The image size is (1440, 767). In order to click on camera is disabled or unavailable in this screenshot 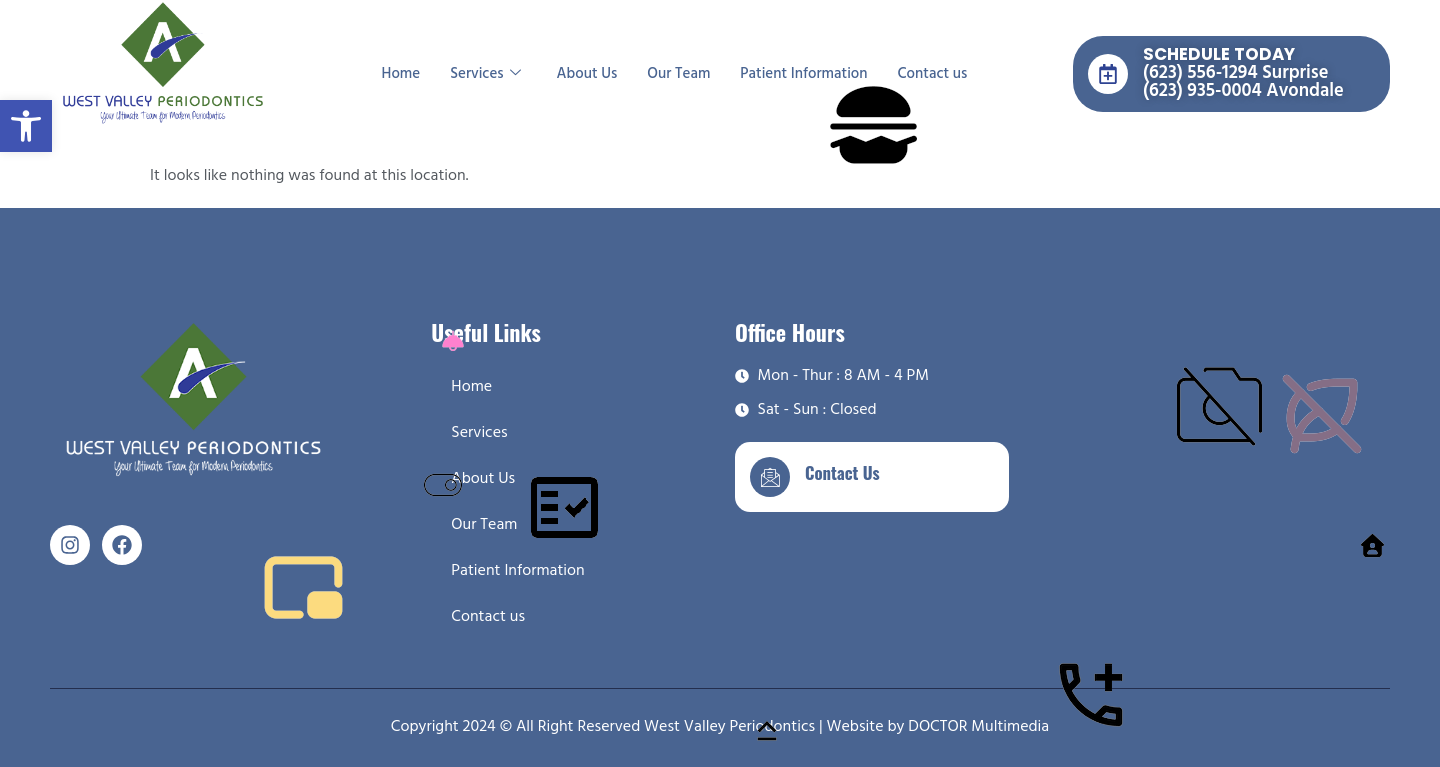, I will do `click(1219, 406)`.